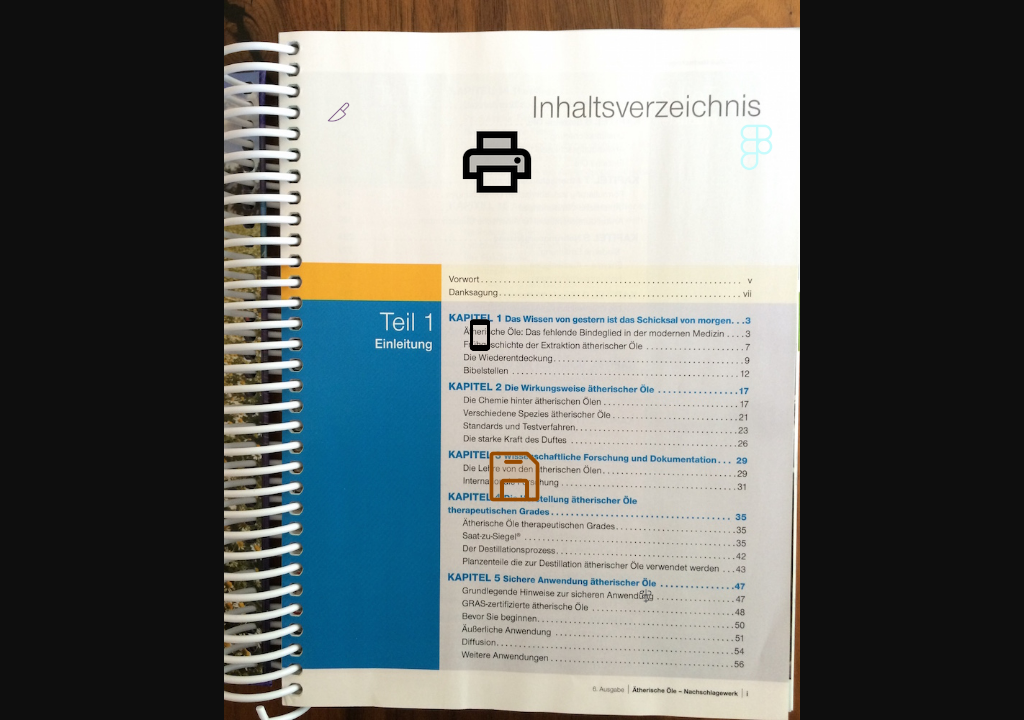 Image resolution: width=1024 pixels, height=720 pixels. What do you see at coordinates (755, 146) in the screenshot?
I see `open Figma design file` at bounding box center [755, 146].